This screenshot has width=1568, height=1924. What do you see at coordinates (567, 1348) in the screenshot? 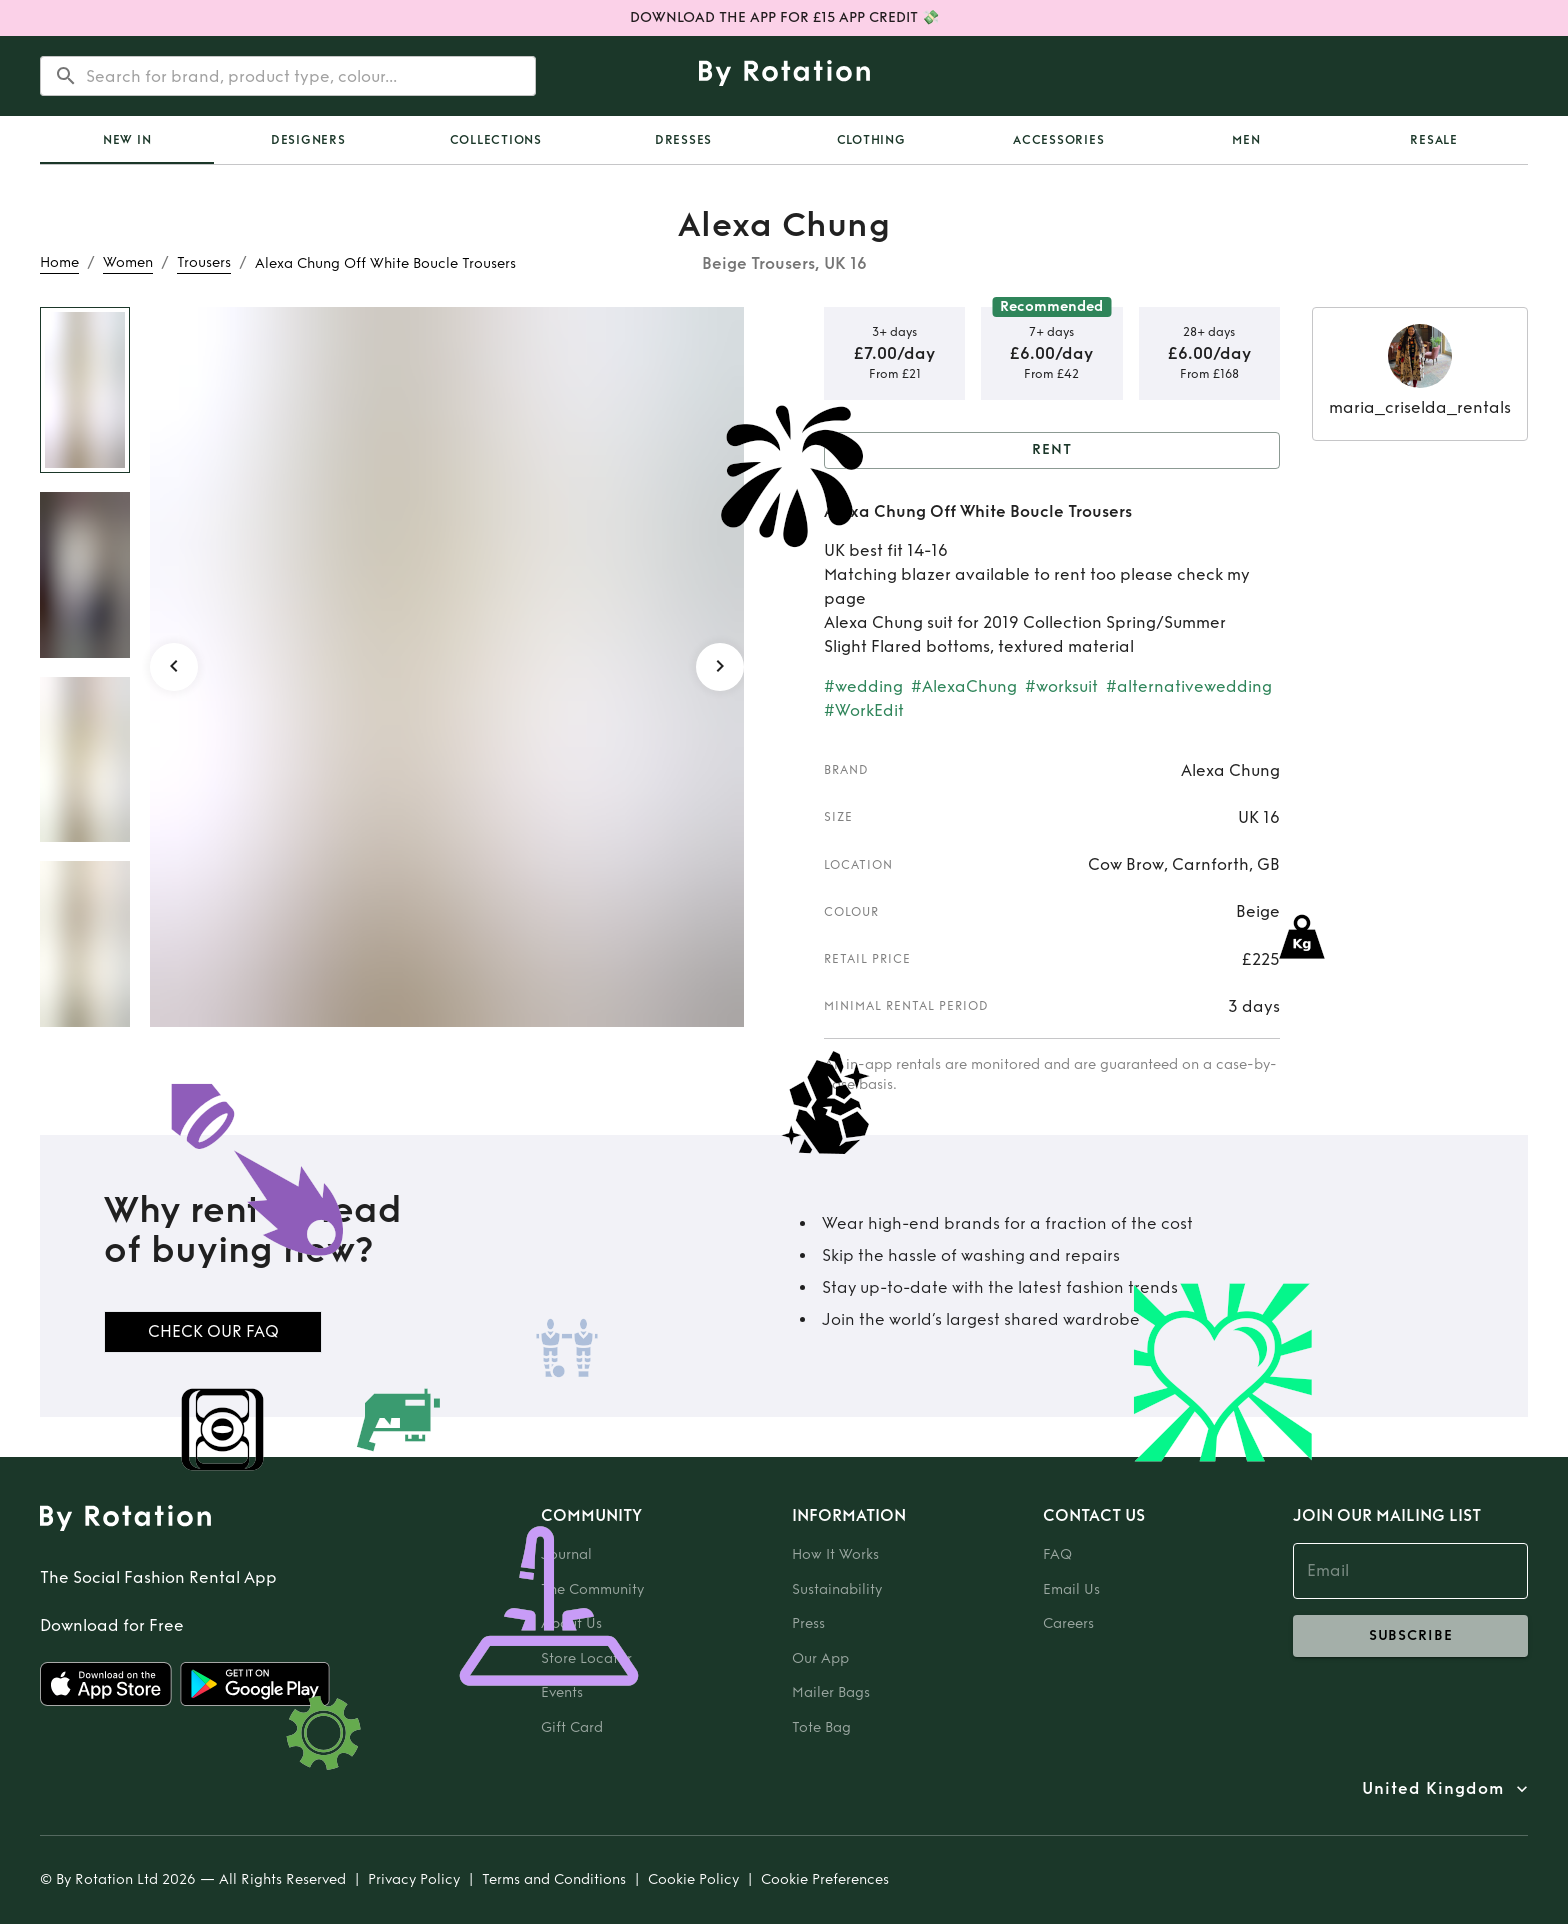
I see `access foosball or table football game` at bounding box center [567, 1348].